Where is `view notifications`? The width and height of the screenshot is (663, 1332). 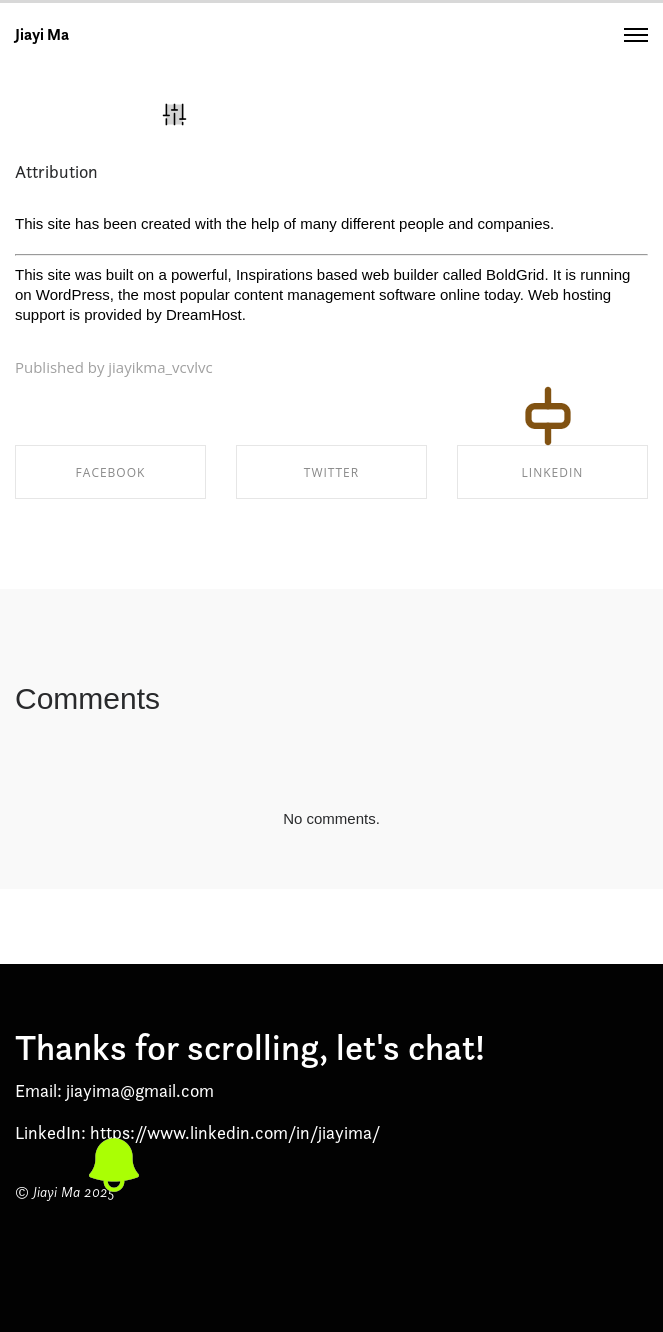 view notifications is located at coordinates (114, 1165).